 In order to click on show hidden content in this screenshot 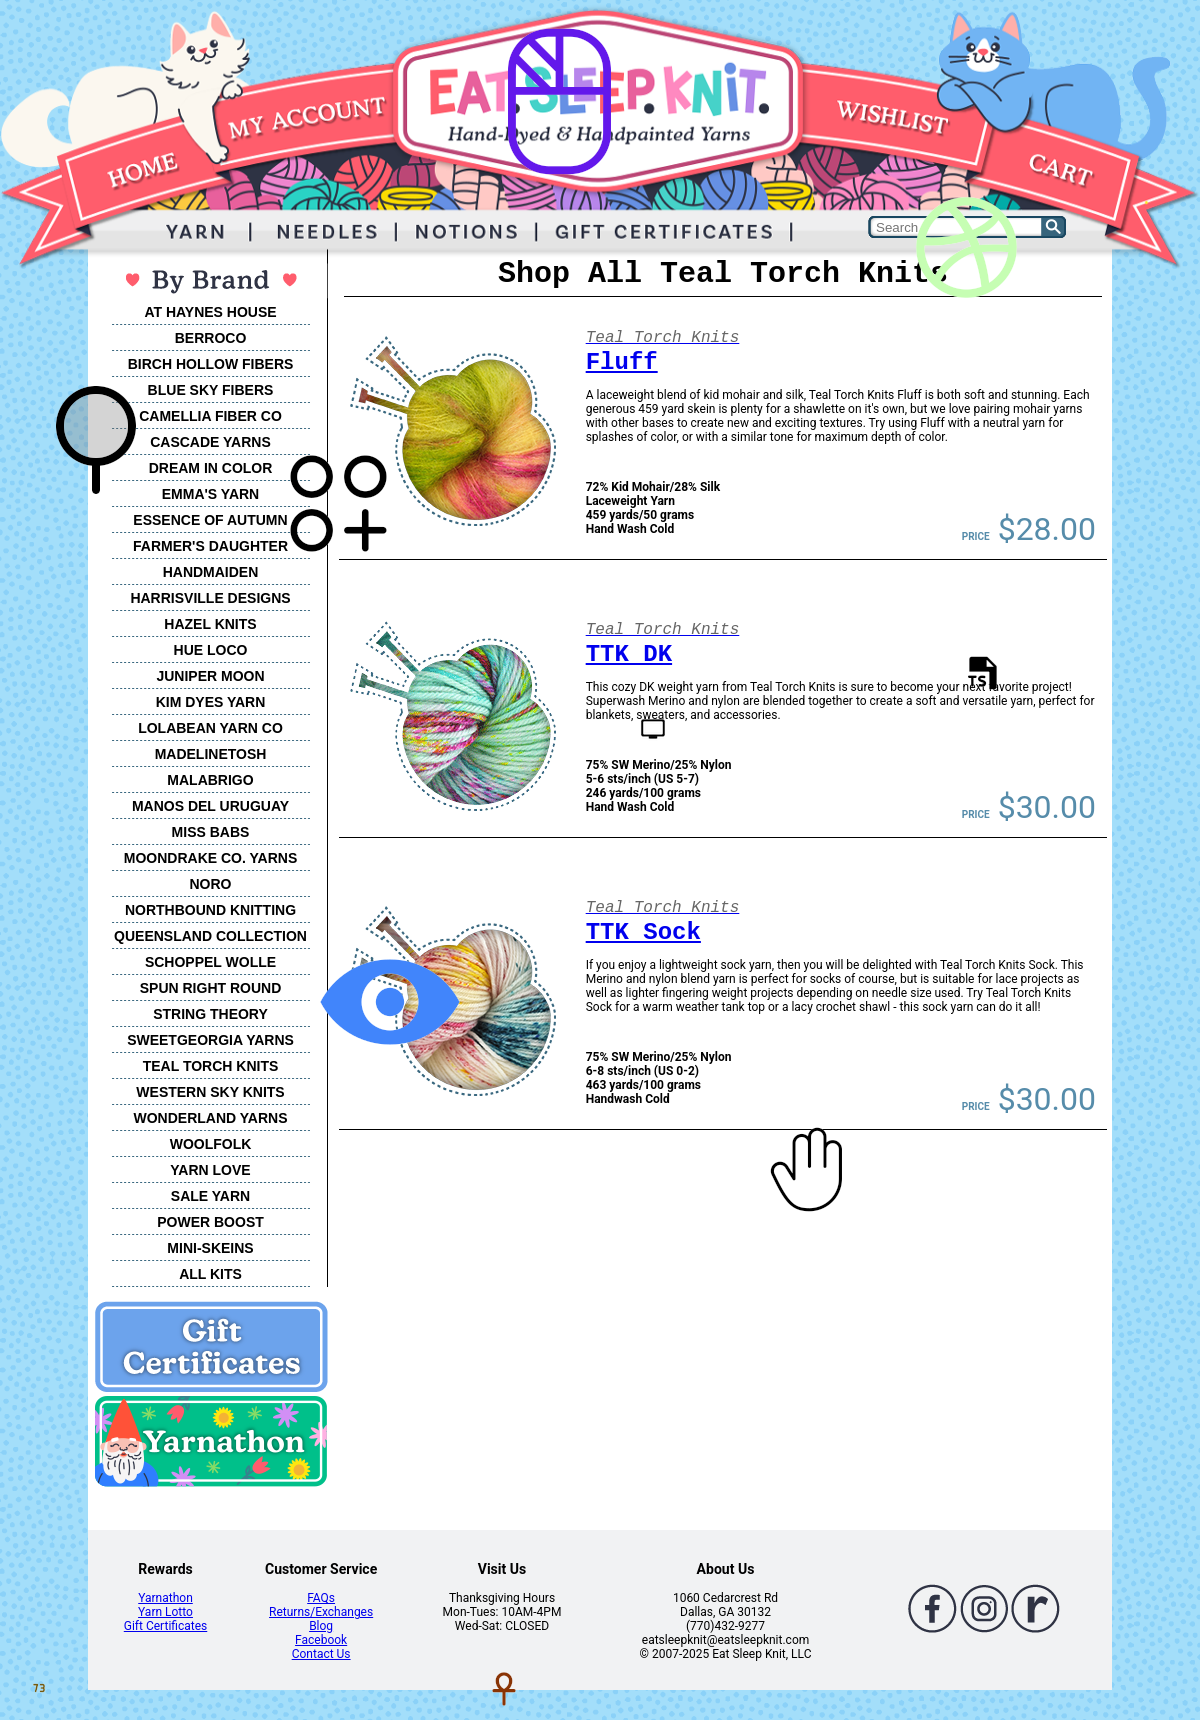, I will do `click(390, 1002)`.